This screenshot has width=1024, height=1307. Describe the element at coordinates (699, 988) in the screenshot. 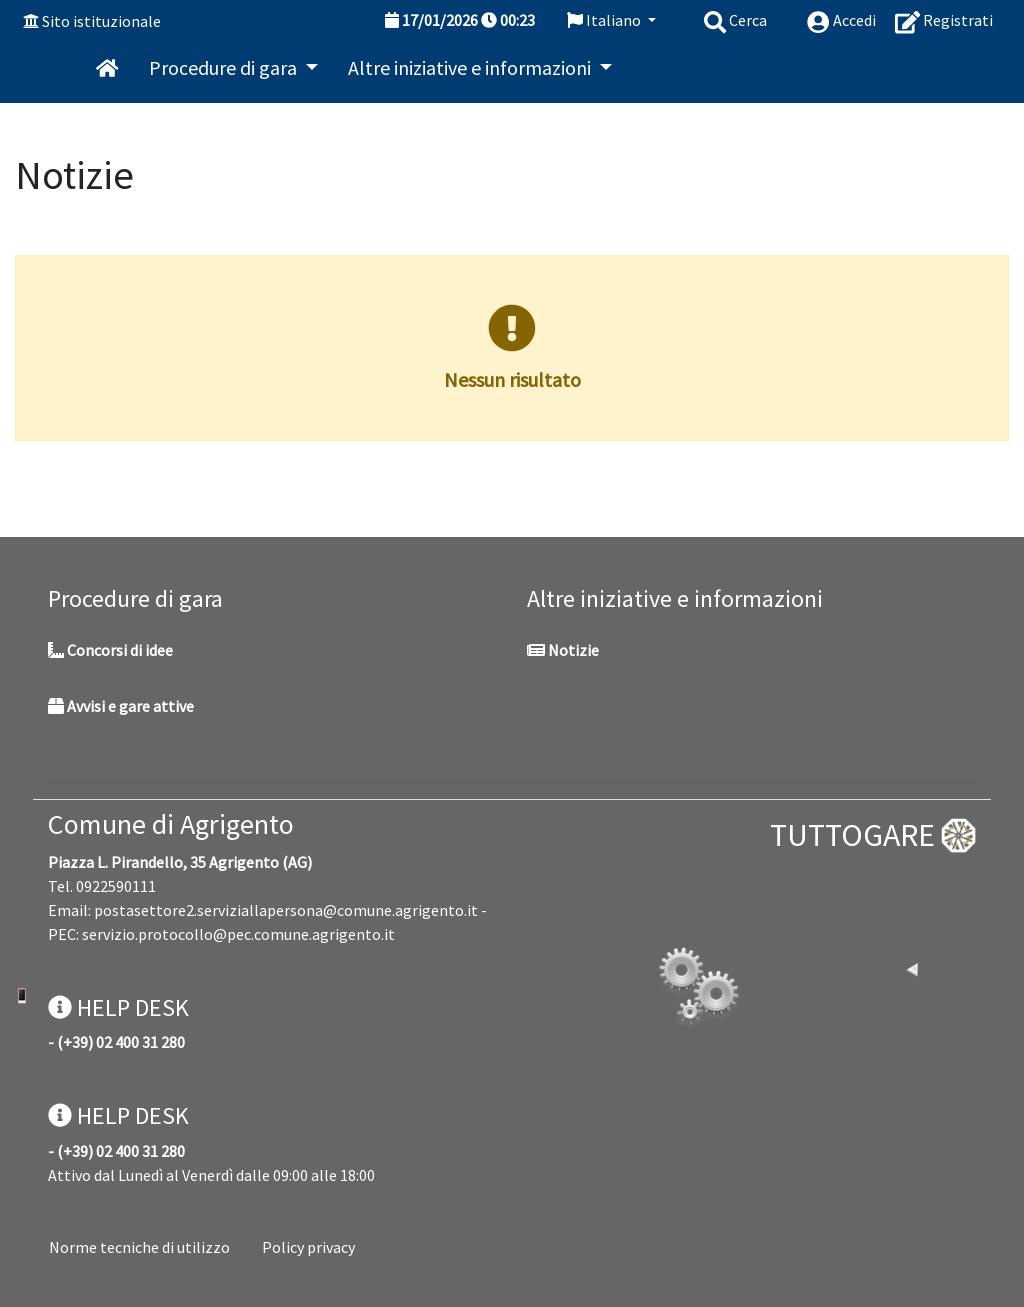

I see `run a system process or script` at that location.